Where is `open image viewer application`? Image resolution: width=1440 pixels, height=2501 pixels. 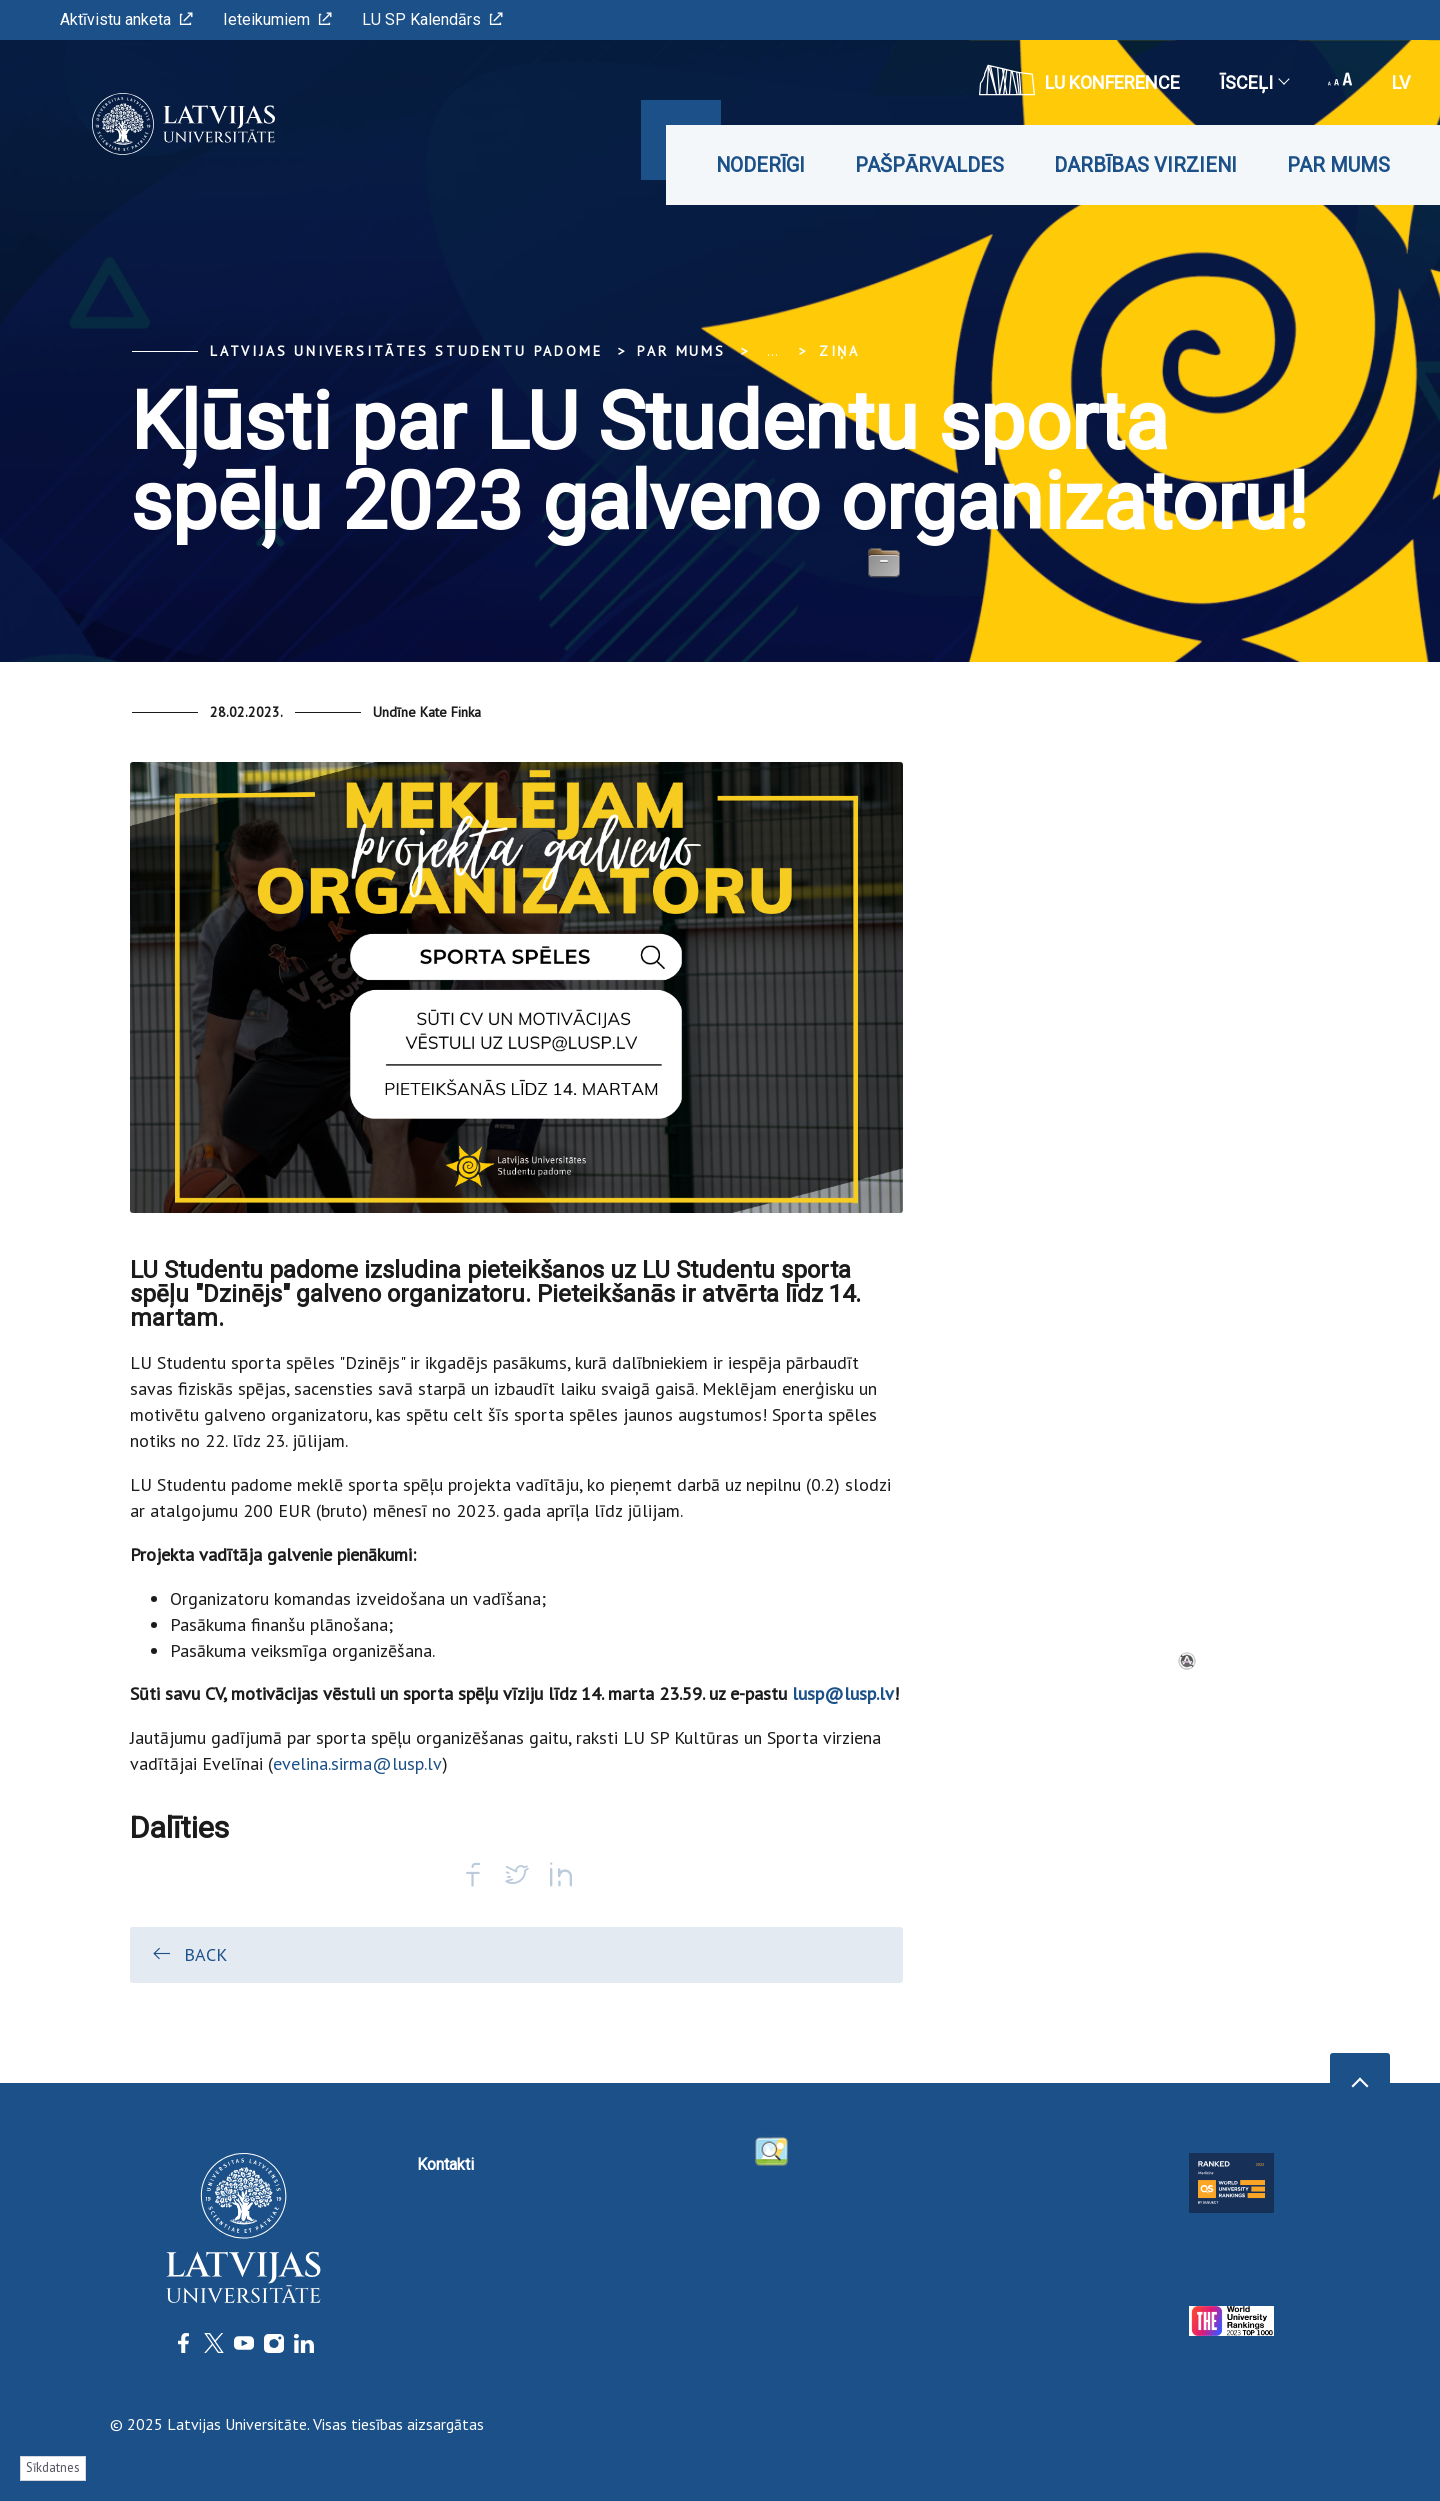 open image viewer application is located at coordinates (771, 2151).